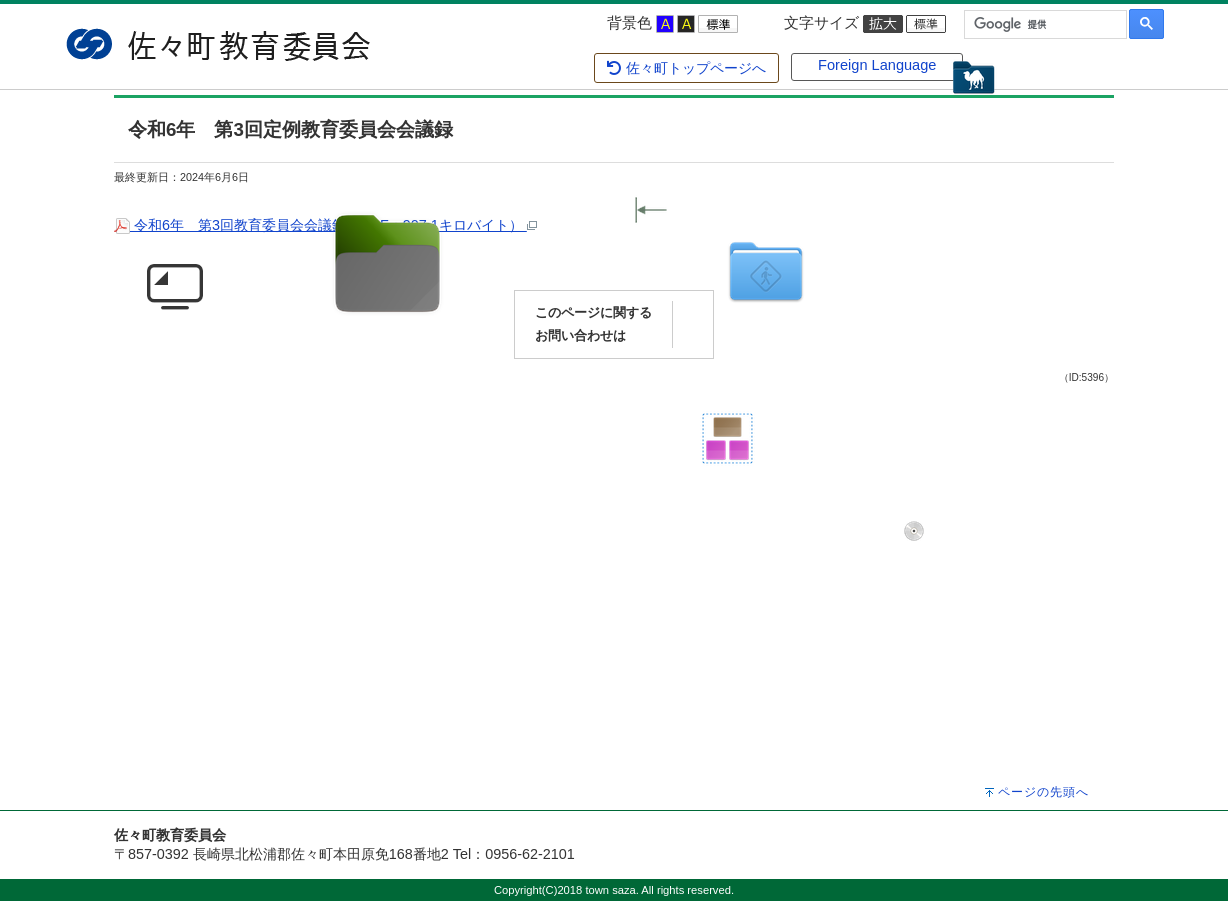  What do you see at coordinates (914, 531) in the screenshot?
I see `indicates a CD-R or recordable disc drive` at bounding box center [914, 531].